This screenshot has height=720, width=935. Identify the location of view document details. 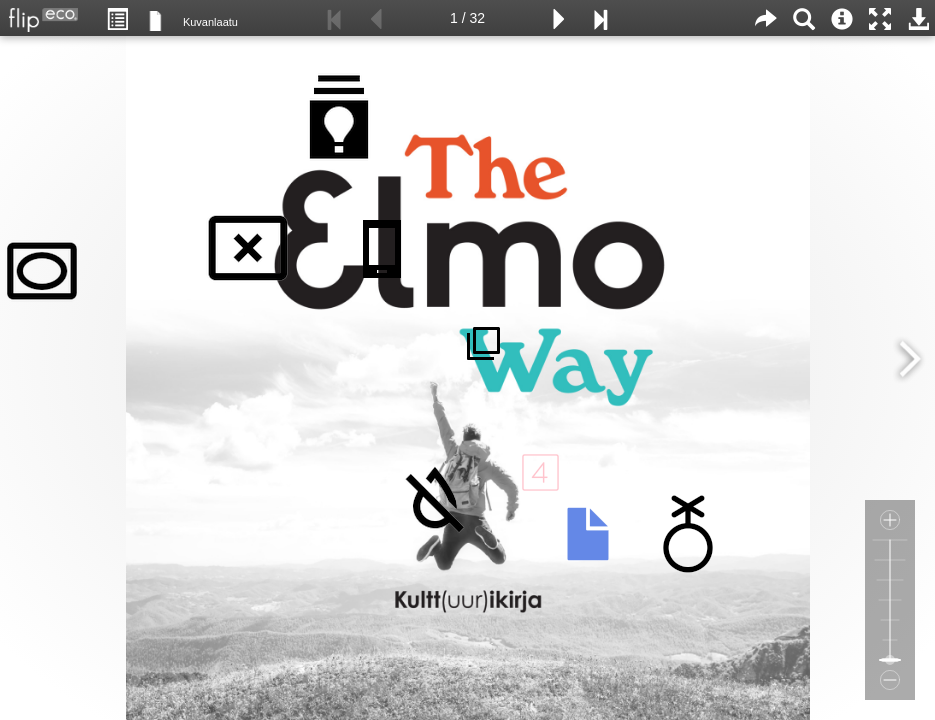
(588, 534).